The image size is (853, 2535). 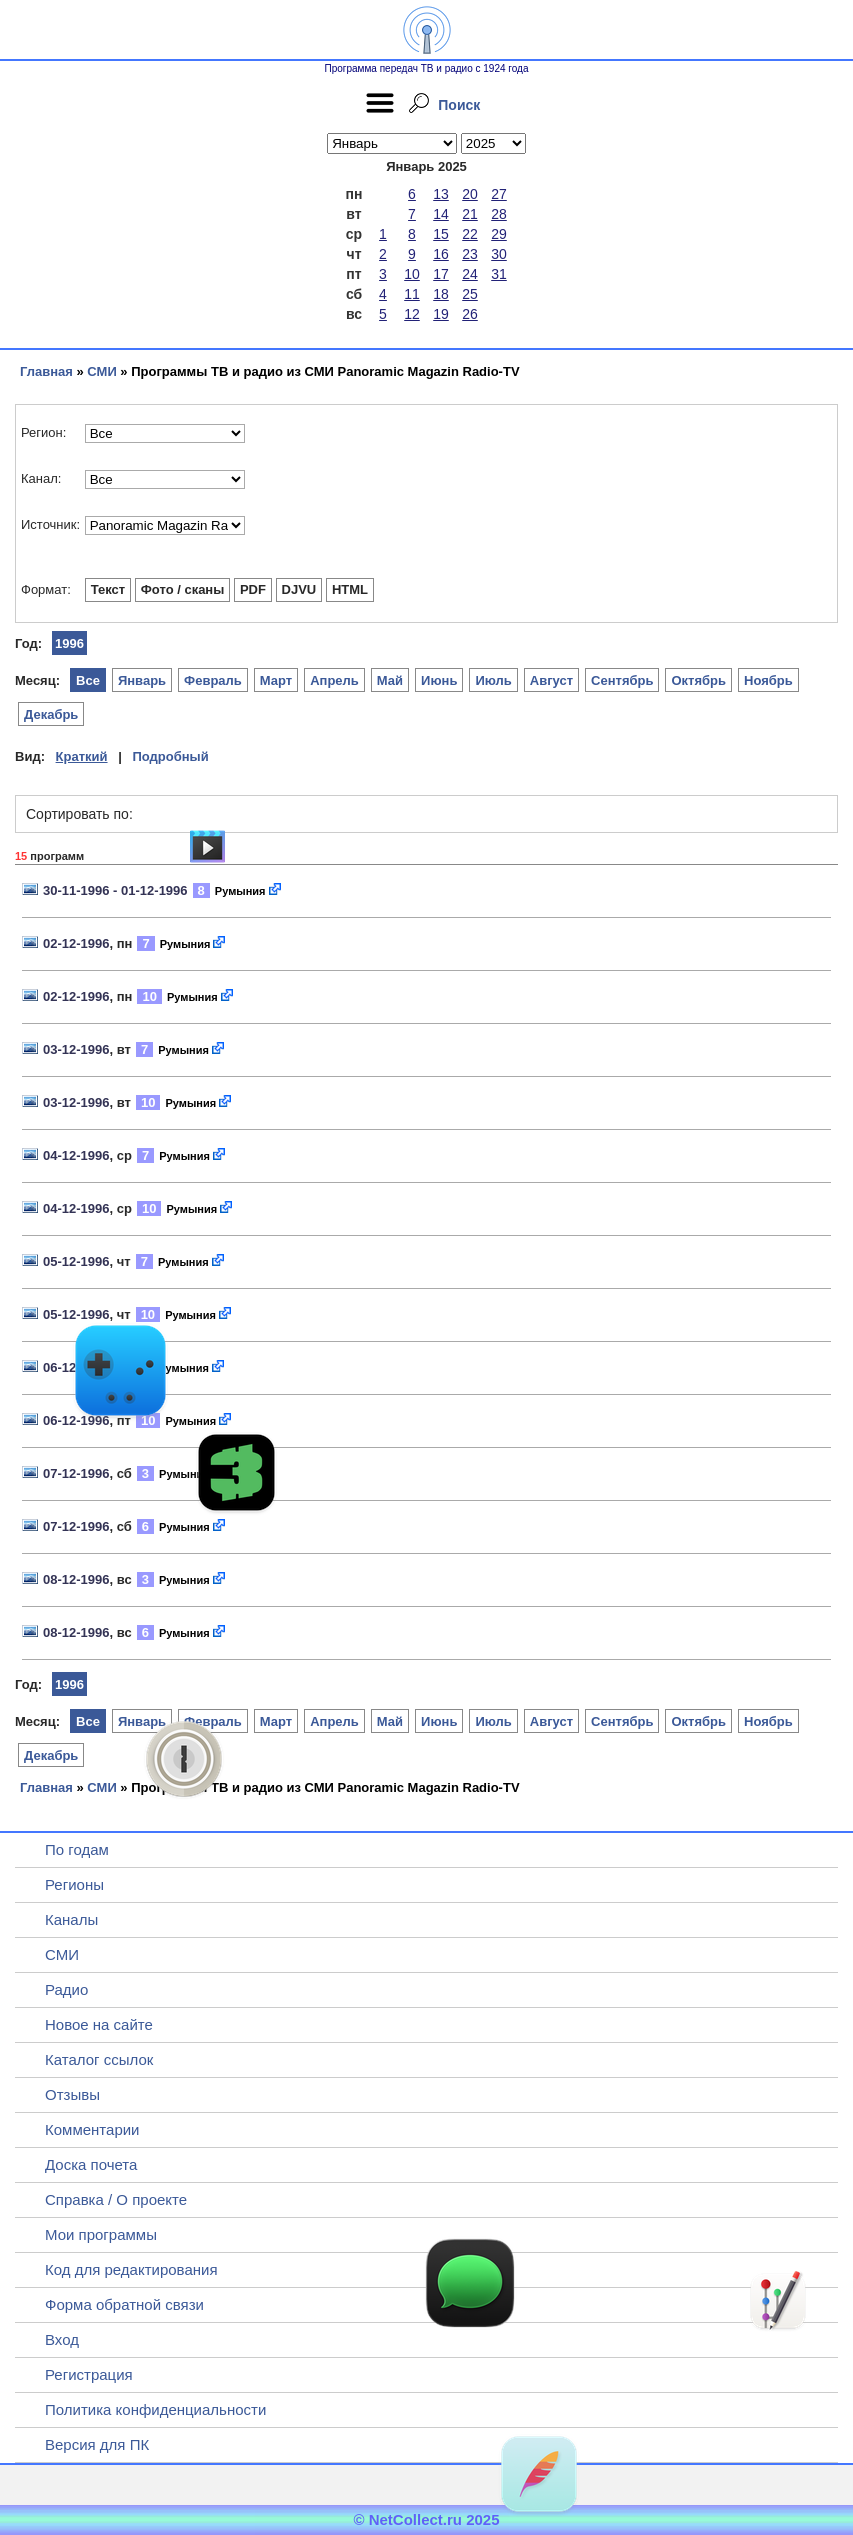 What do you see at coordinates (207, 846) in the screenshot?
I see `open tv2 streaming app` at bounding box center [207, 846].